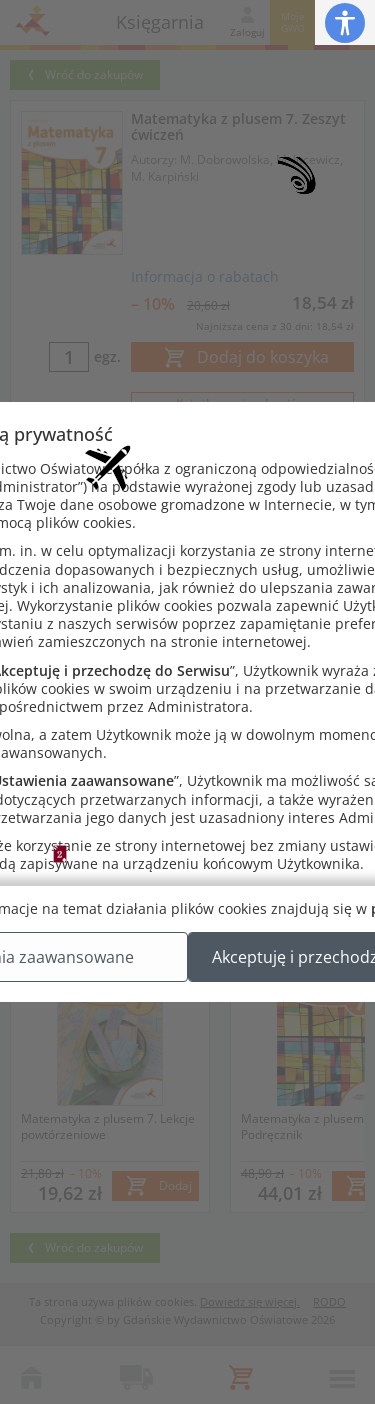 The width and height of the screenshot is (375, 1404). I want to click on two of diamonds playing card, so click(60, 854).